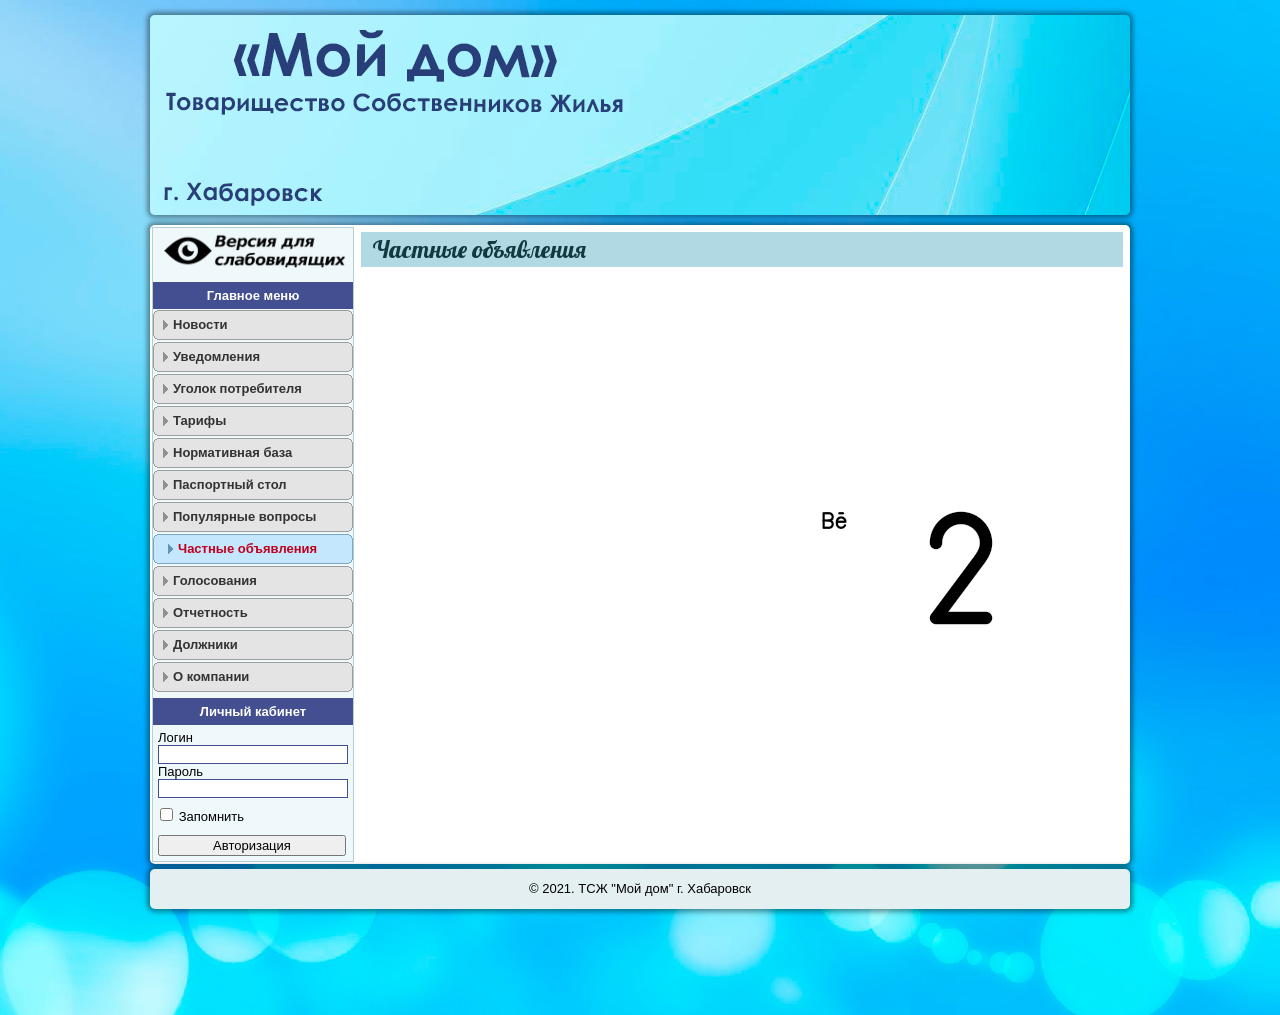 This screenshot has width=1280, height=1015. What do you see at coordinates (834, 520) in the screenshot?
I see `visit behance profile` at bounding box center [834, 520].